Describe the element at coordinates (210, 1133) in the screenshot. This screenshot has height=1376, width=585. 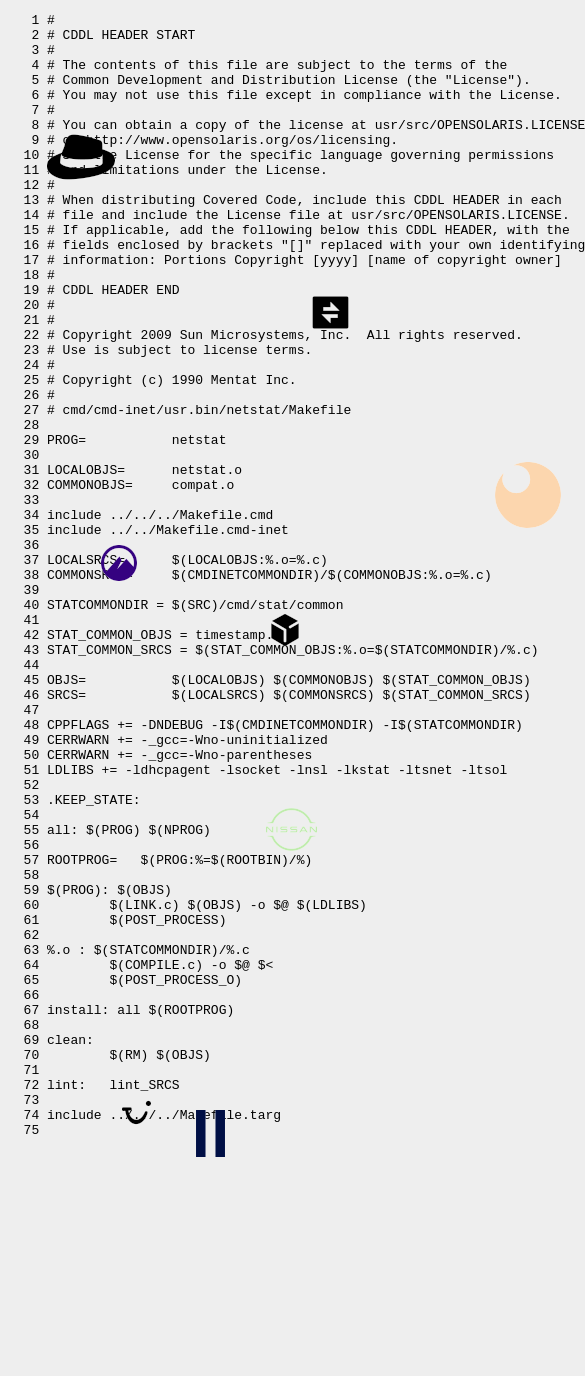
I see `open the ElevenLabs app` at that location.